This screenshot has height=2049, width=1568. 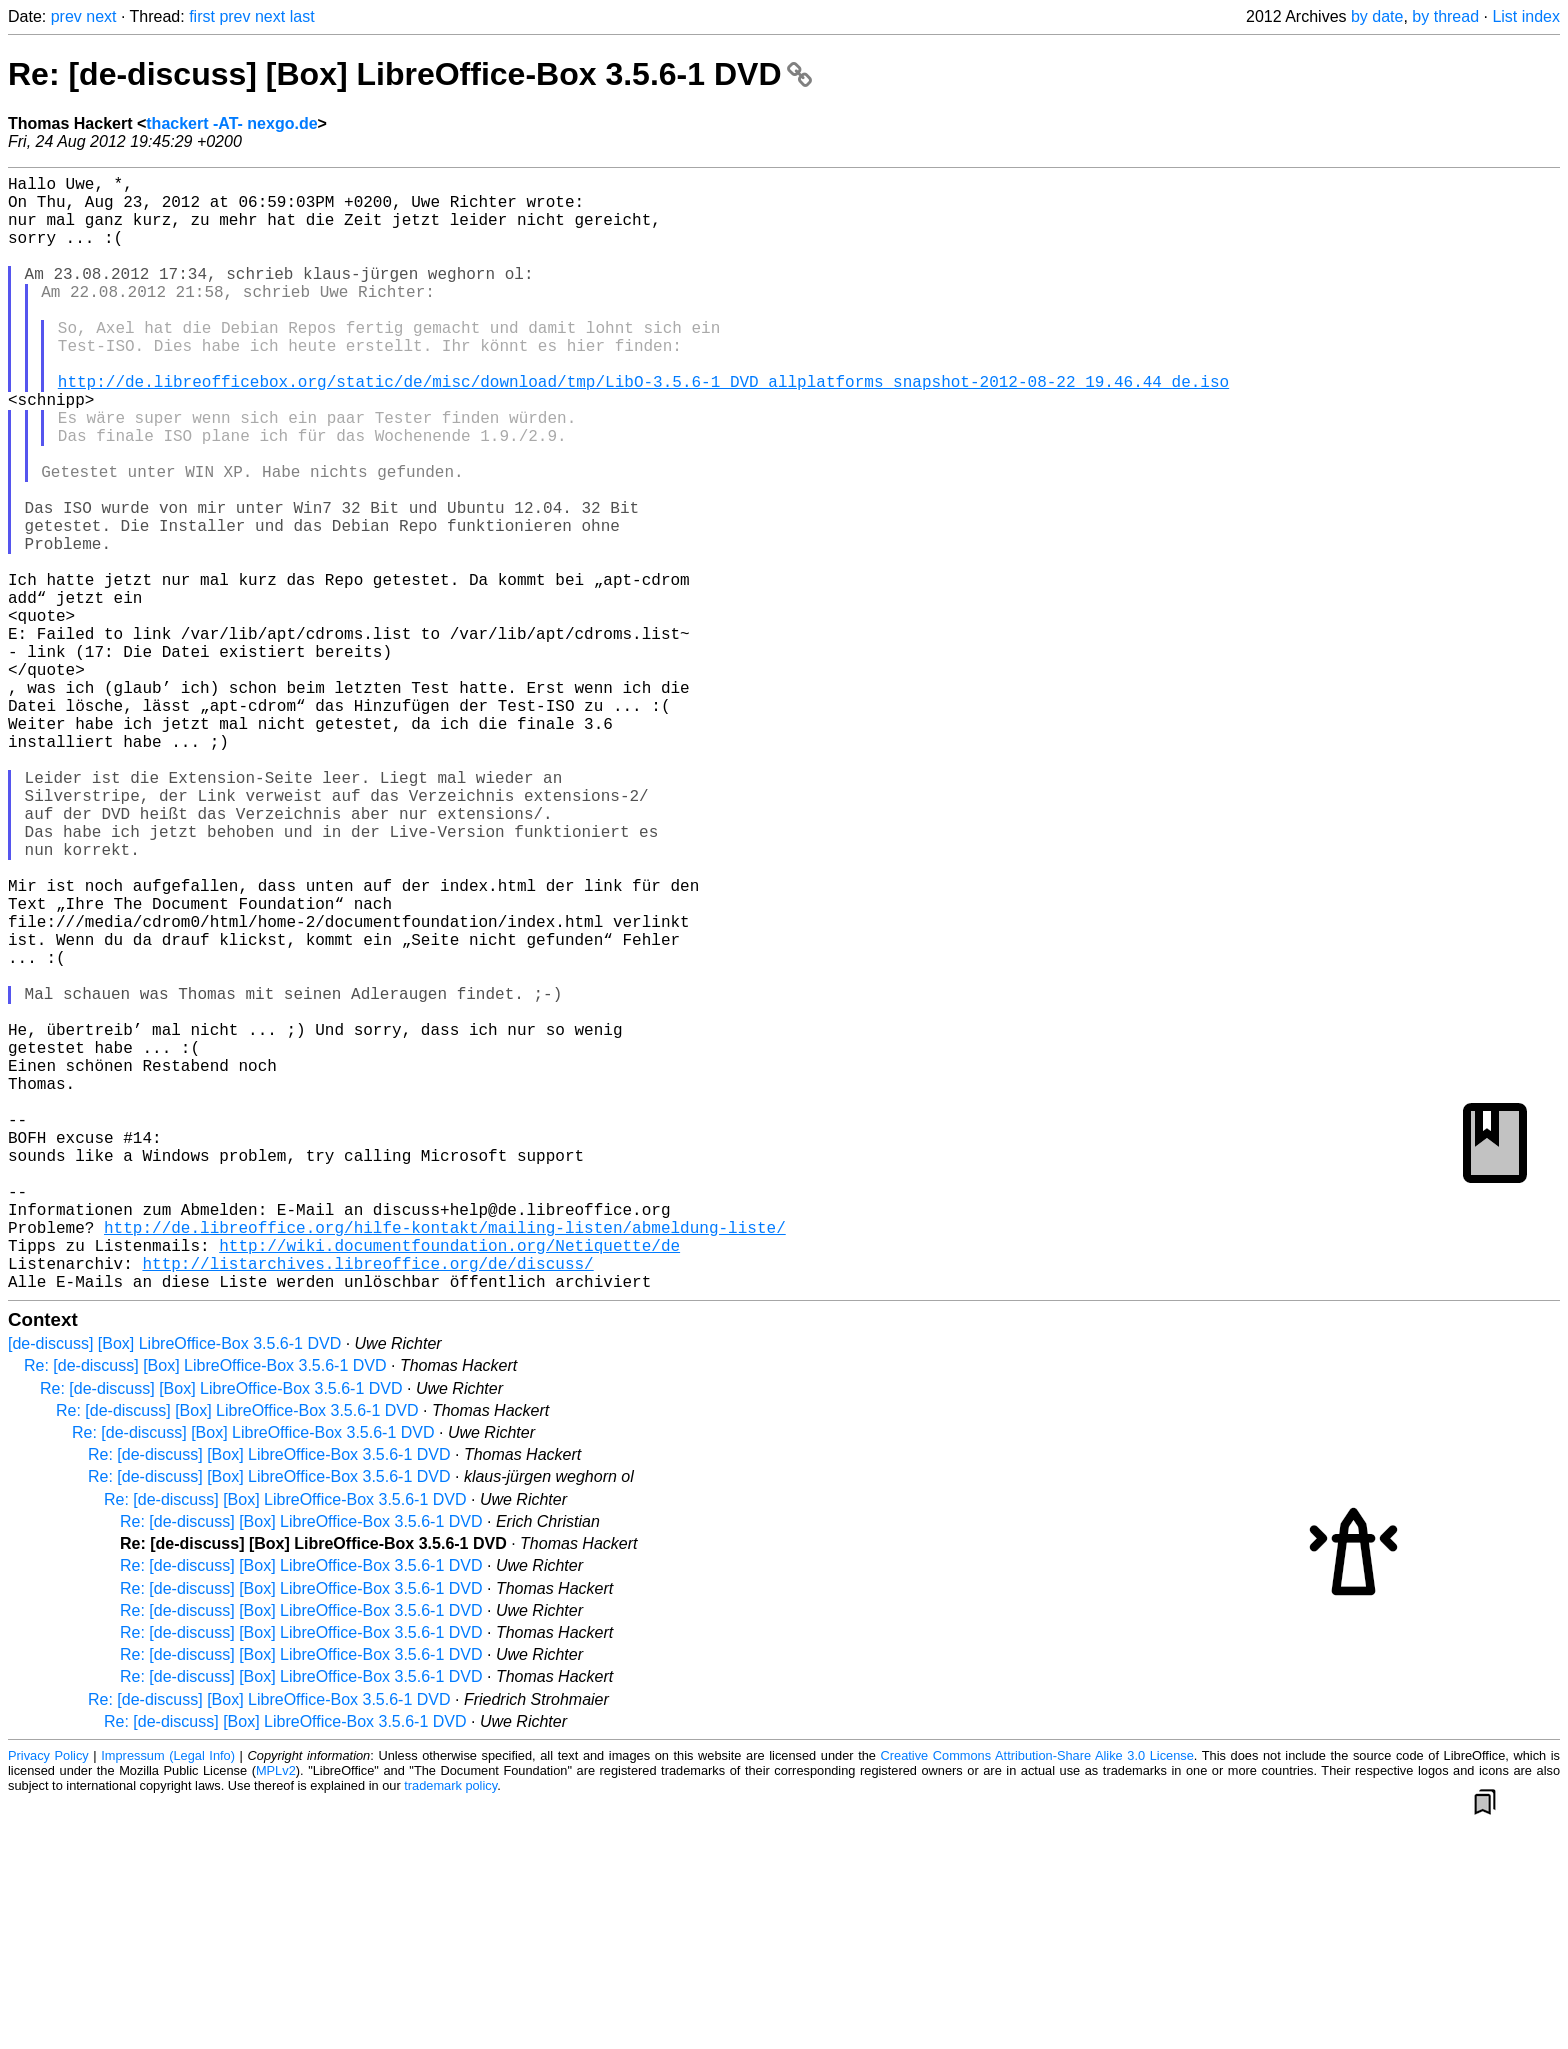 I want to click on open your library or reading list, so click(x=1495, y=1143).